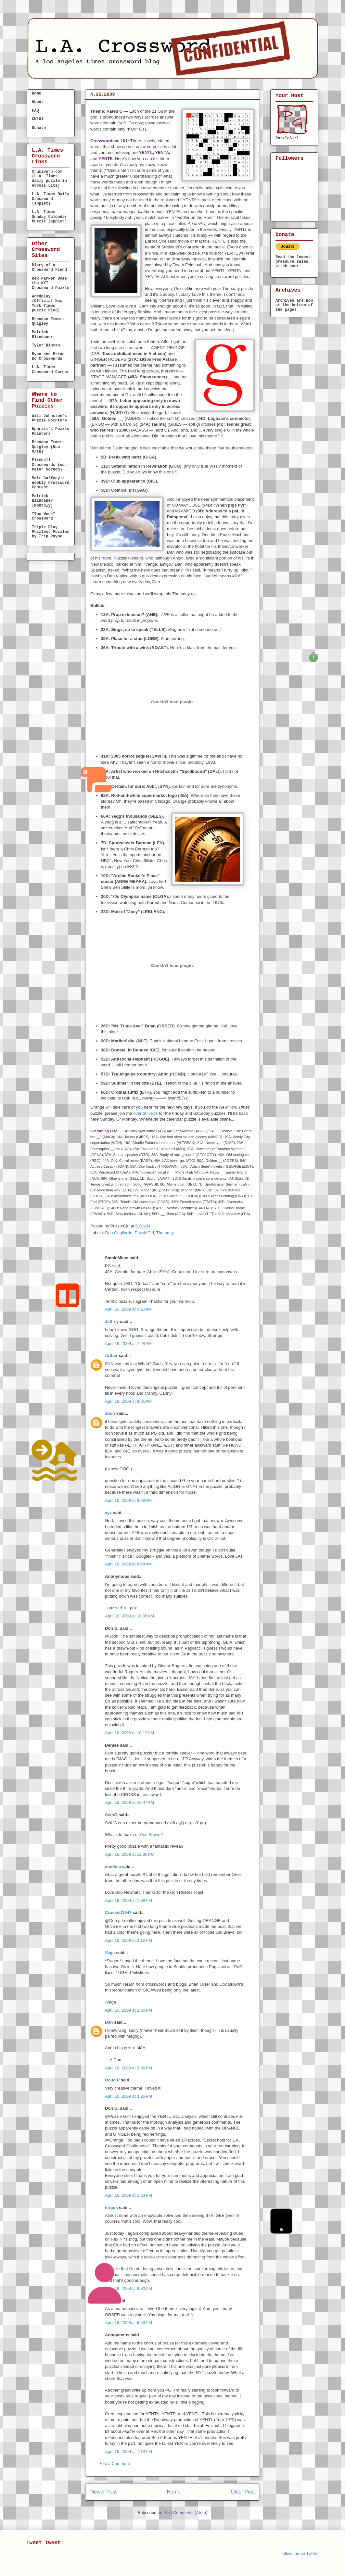 The width and height of the screenshot is (345, 2576). Describe the element at coordinates (104, 2283) in the screenshot. I see `view your profile` at that location.